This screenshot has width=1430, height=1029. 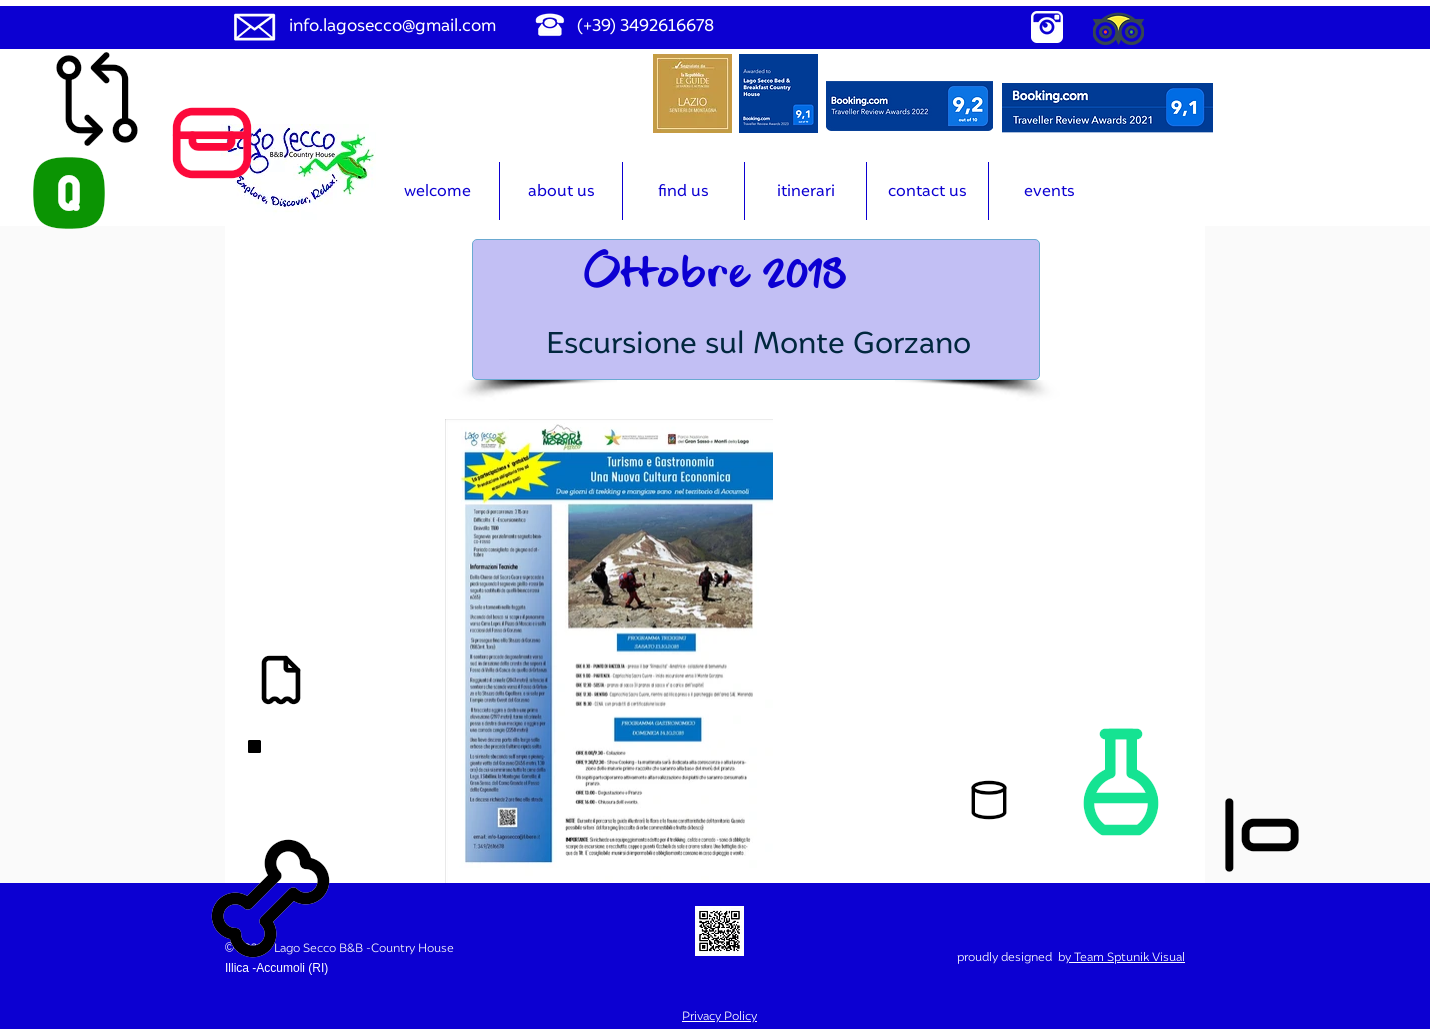 What do you see at coordinates (97, 99) in the screenshot?
I see `compare branches or code versions` at bounding box center [97, 99].